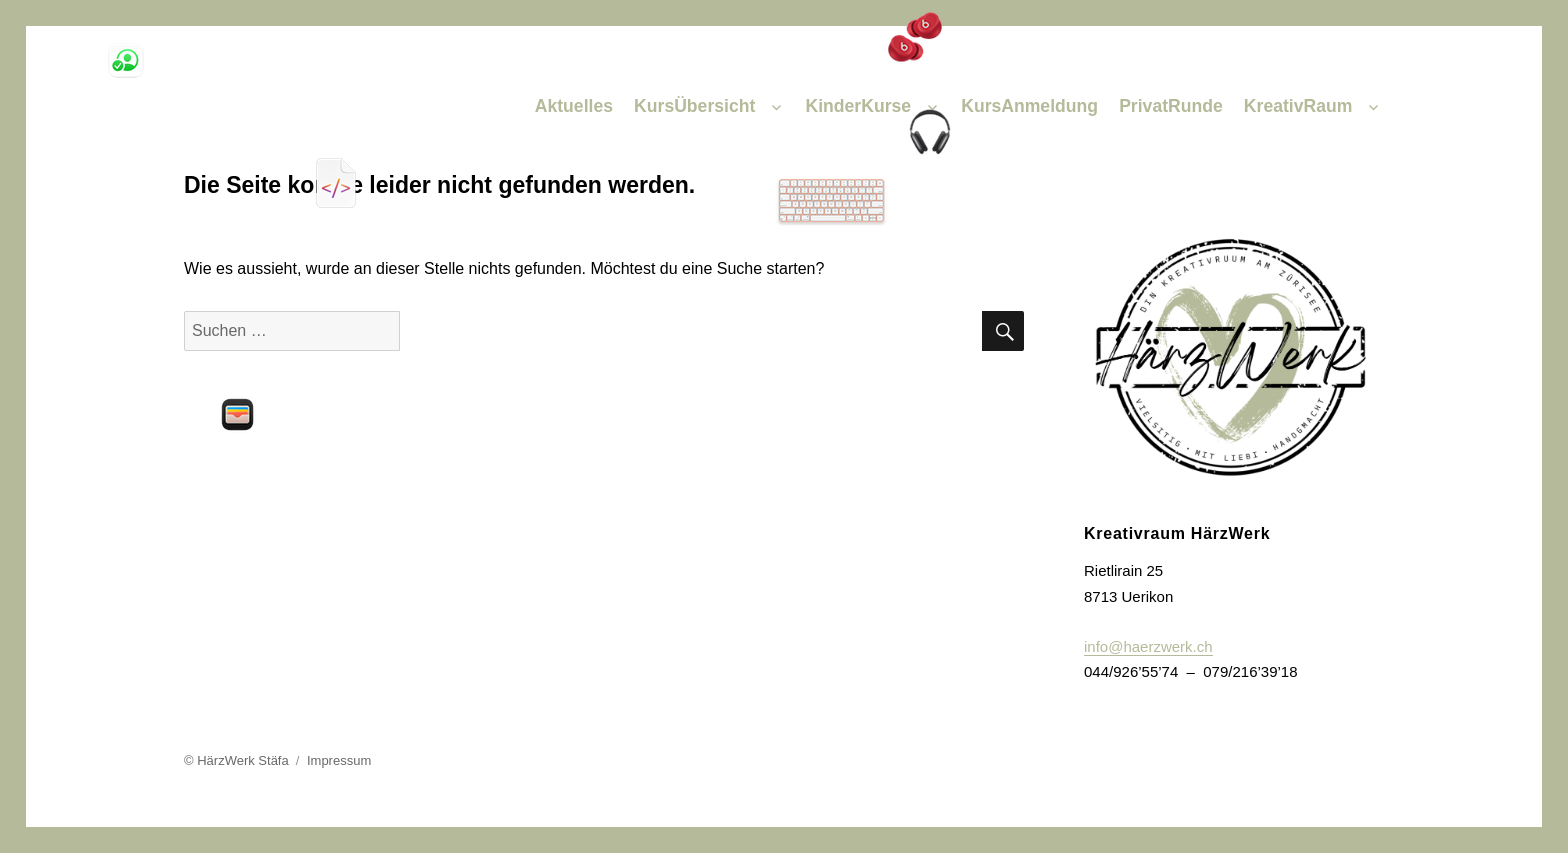 The width and height of the screenshot is (1568, 853). I want to click on apple magic keyboard with touch id in pink/orange, so click(831, 200).